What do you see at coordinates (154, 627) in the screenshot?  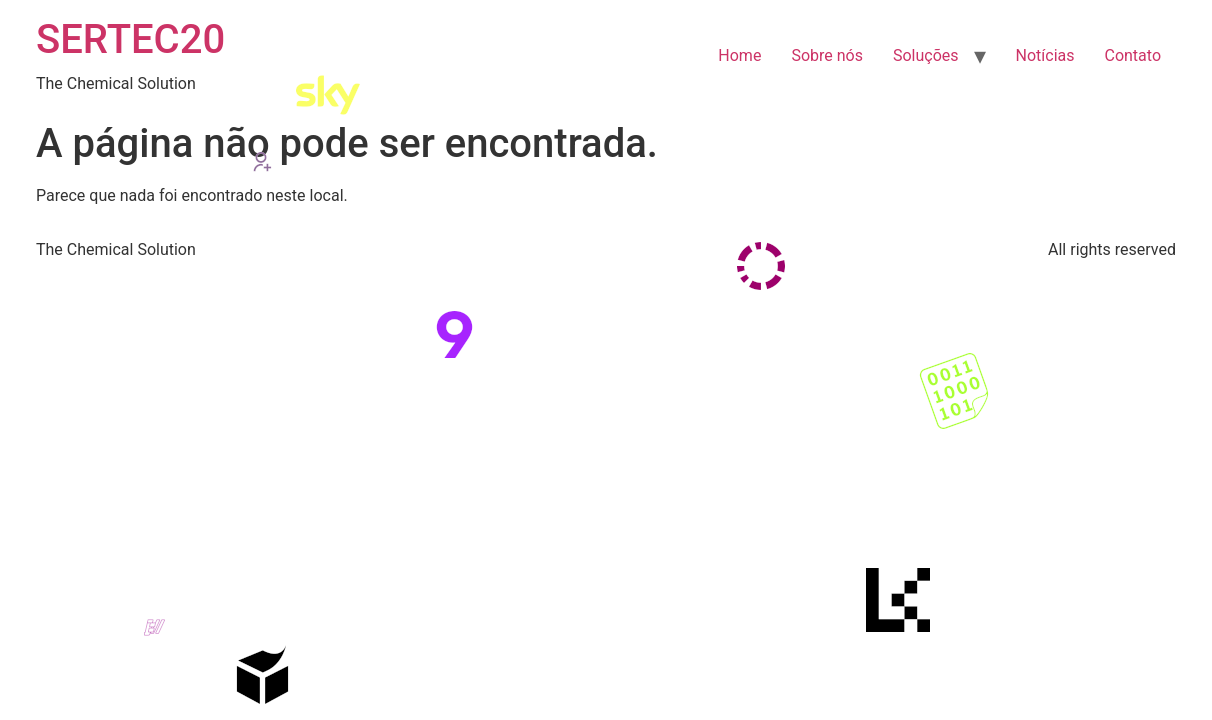 I see `eclipse jetty web server logo` at bounding box center [154, 627].